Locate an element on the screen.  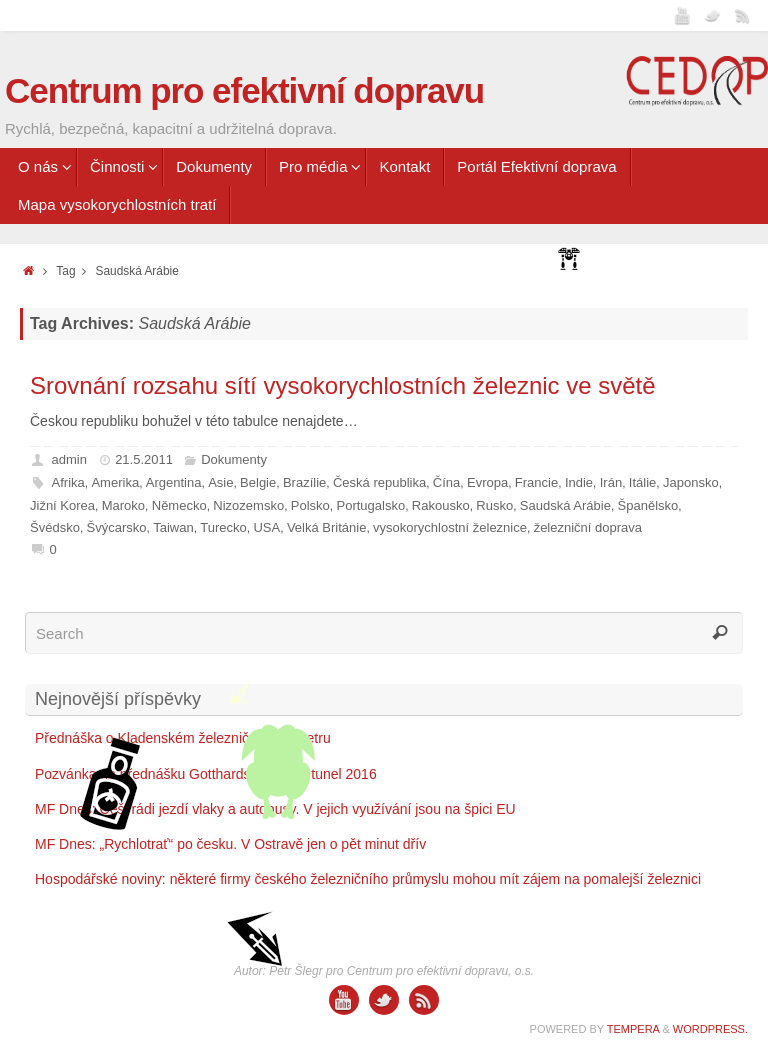
select roast chicken as a food item is located at coordinates (279, 771).